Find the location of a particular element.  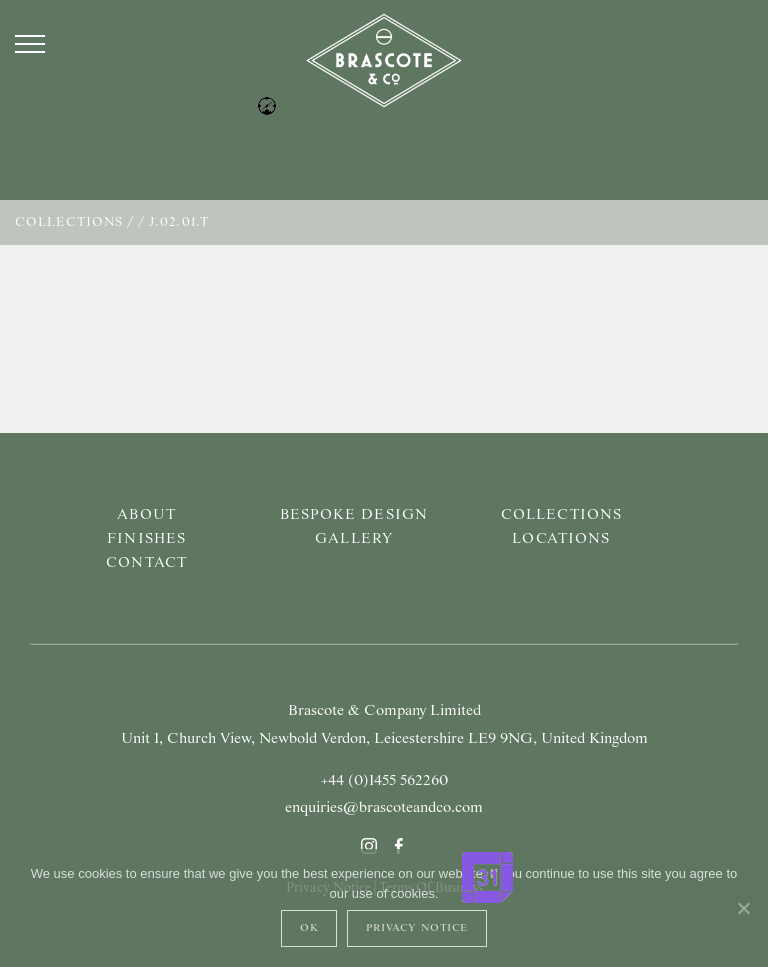

open Roam Research app is located at coordinates (267, 106).